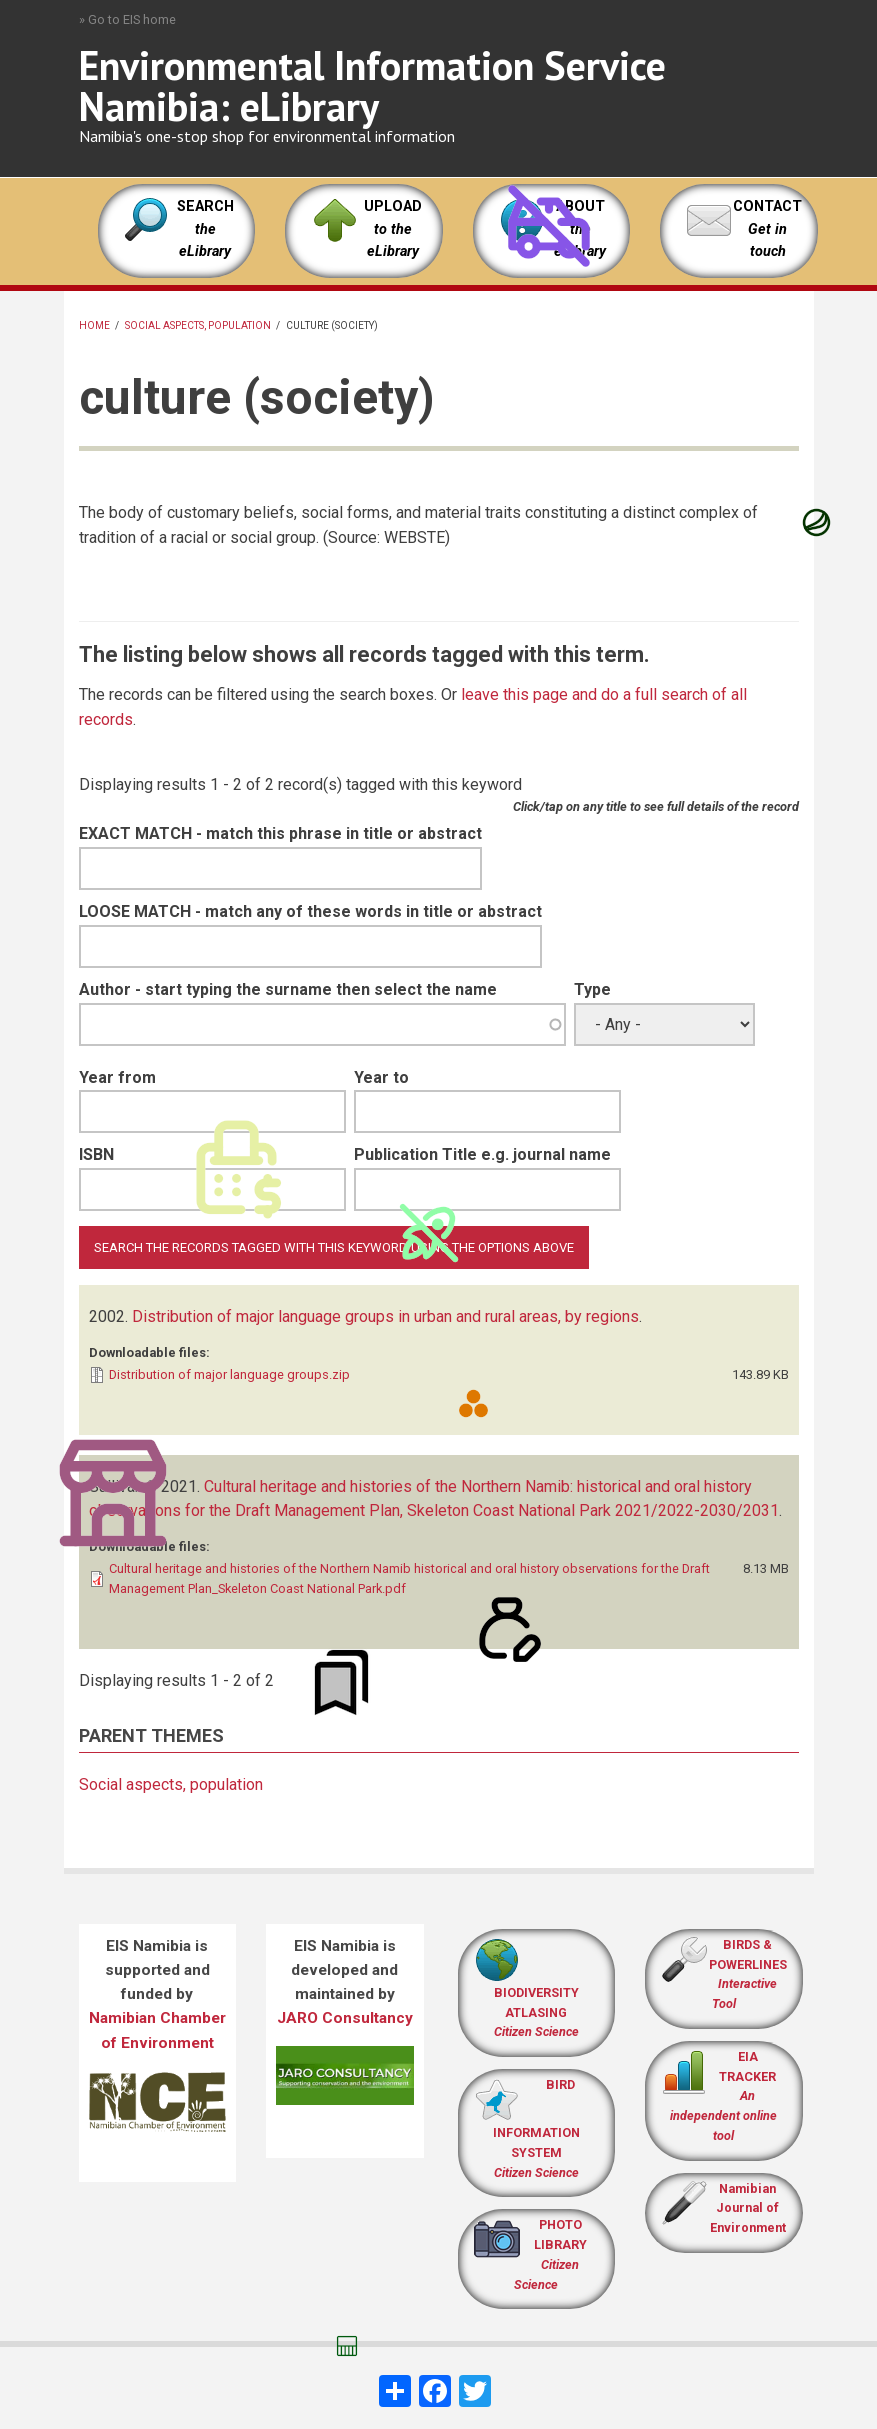 This screenshot has height=2429, width=877. What do you see at coordinates (347, 2346) in the screenshot?
I see `toggle bottom panel visibility` at bounding box center [347, 2346].